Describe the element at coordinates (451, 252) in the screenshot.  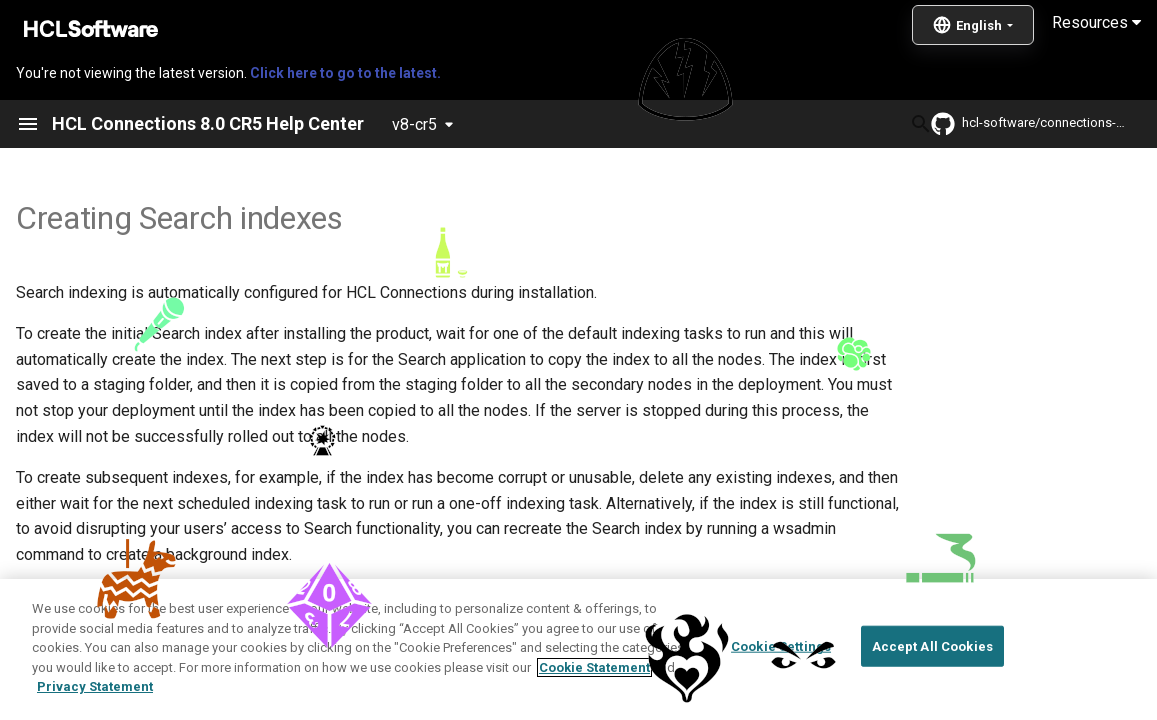
I see `select sake or Japanese beverage option` at that location.